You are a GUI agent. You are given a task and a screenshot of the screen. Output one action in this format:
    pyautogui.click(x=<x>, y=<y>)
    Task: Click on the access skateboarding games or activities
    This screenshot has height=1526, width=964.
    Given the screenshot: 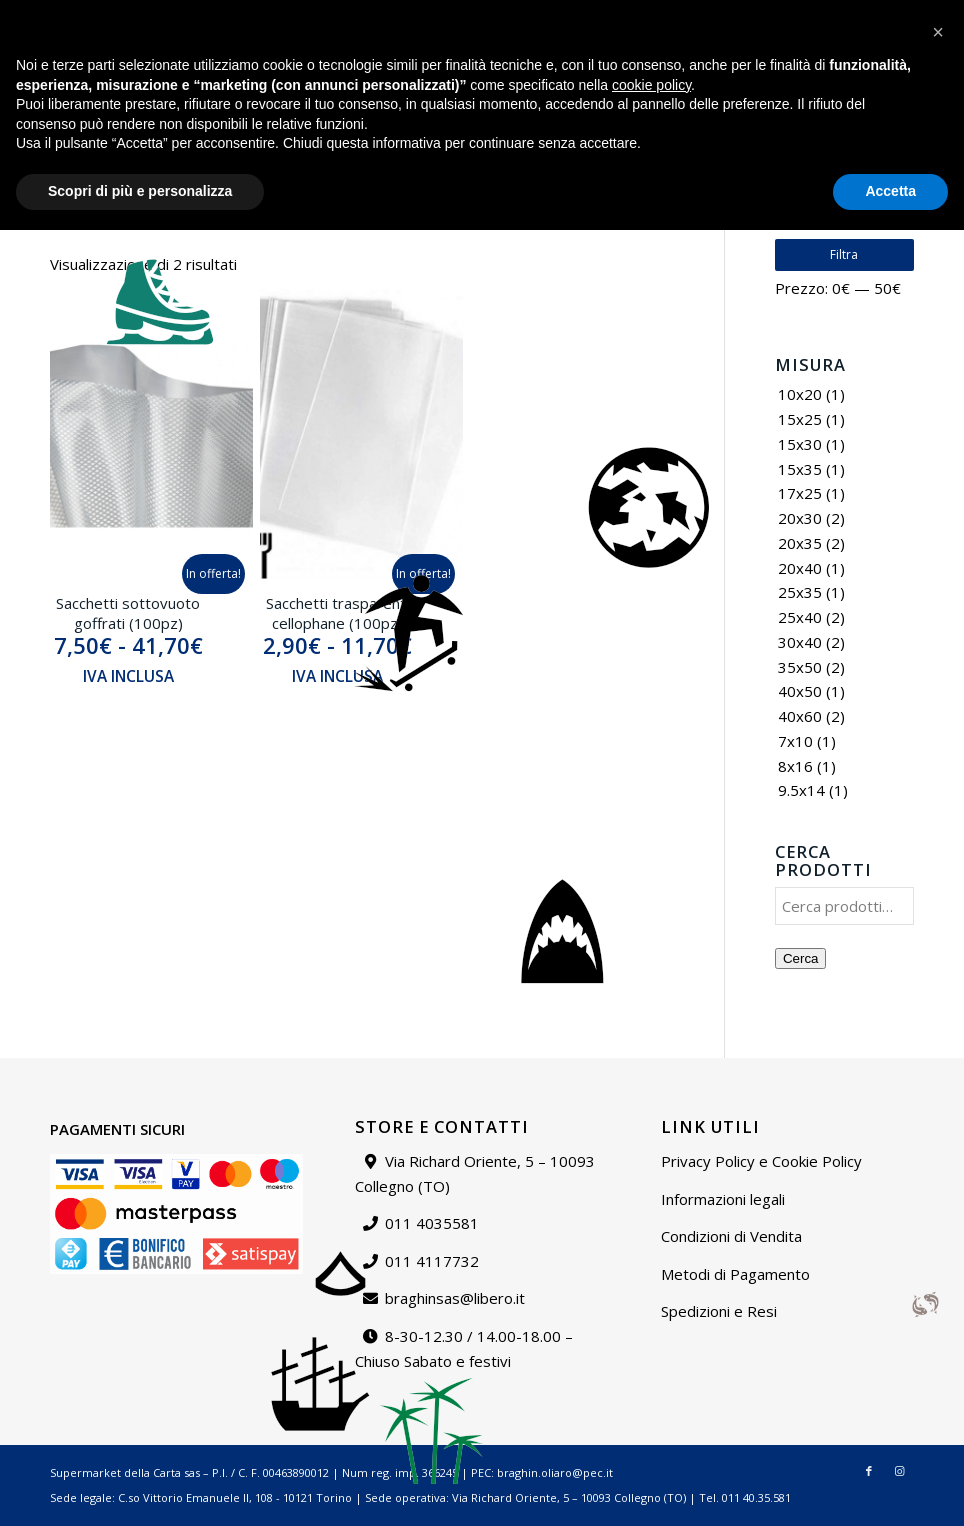 What is the action you would take?
    pyautogui.click(x=410, y=632)
    